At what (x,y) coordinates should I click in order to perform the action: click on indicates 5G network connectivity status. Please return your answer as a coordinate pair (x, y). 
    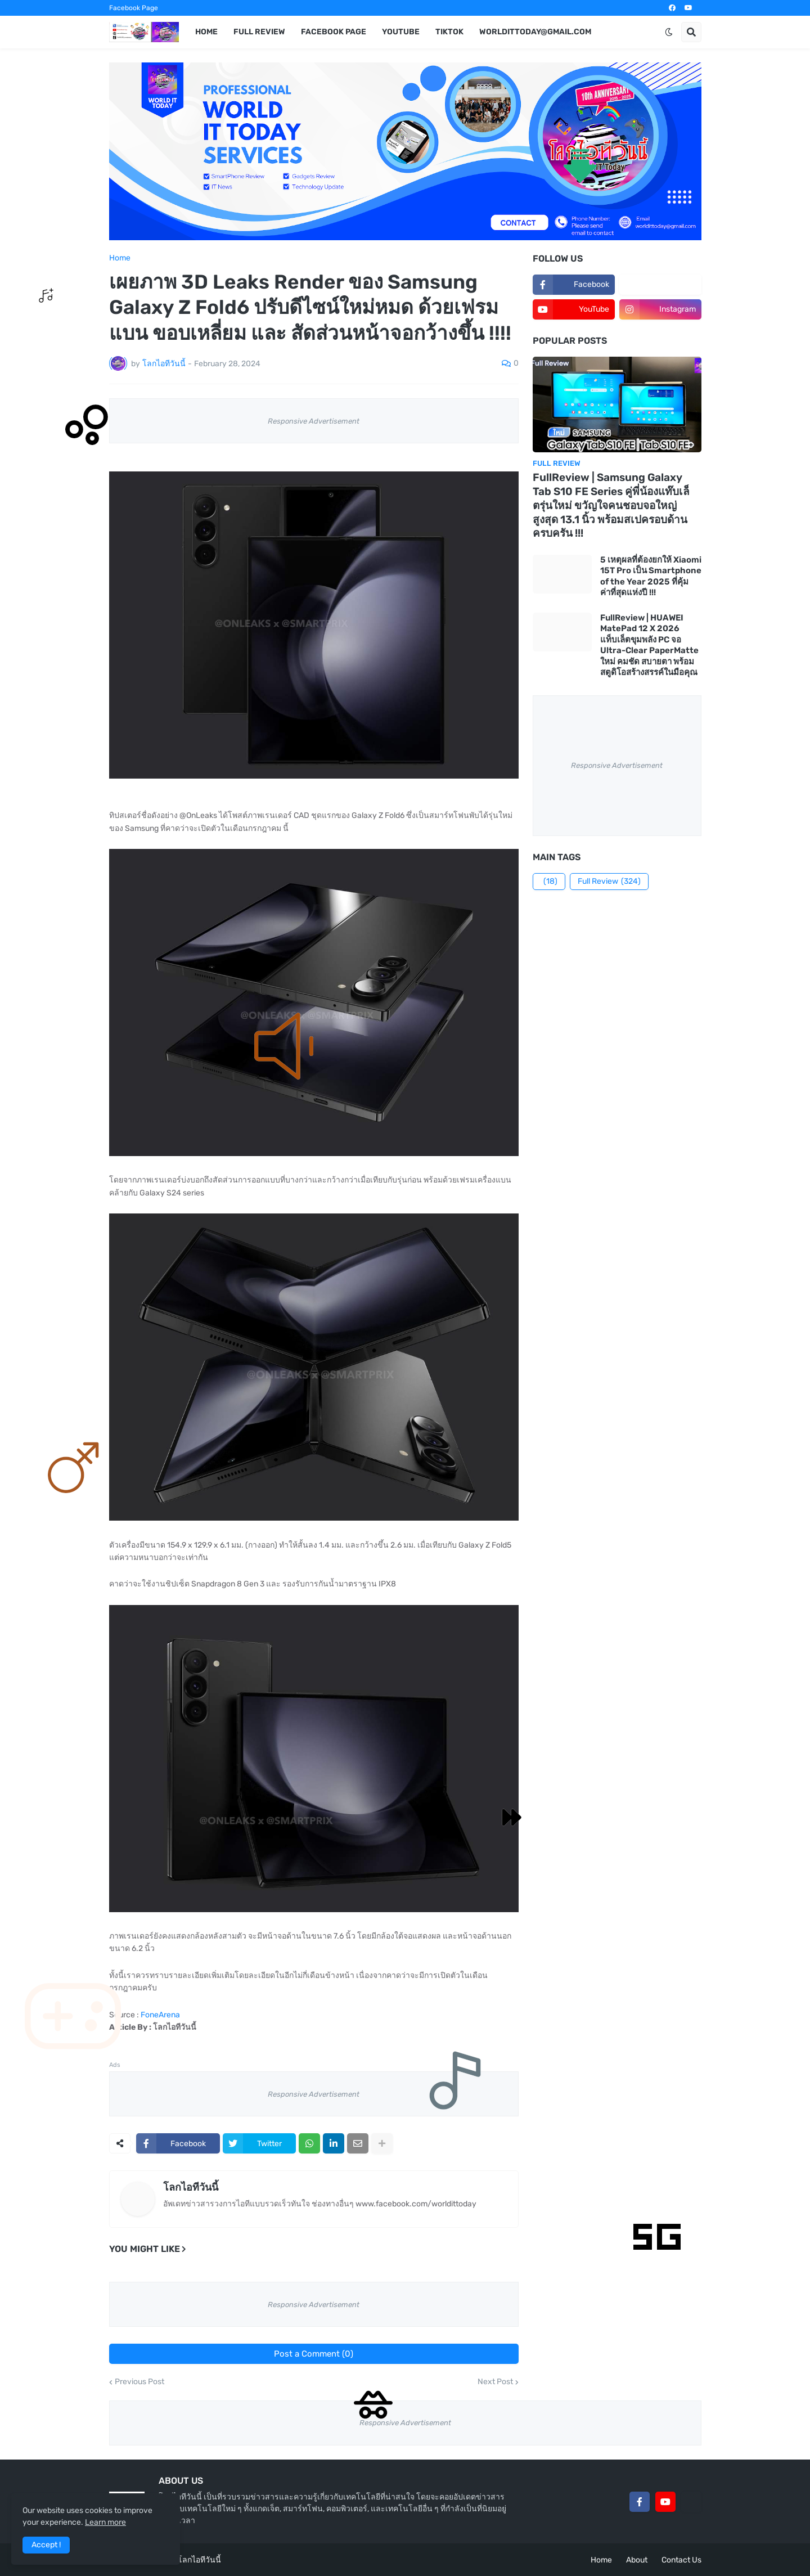
    Looking at the image, I should click on (657, 2237).